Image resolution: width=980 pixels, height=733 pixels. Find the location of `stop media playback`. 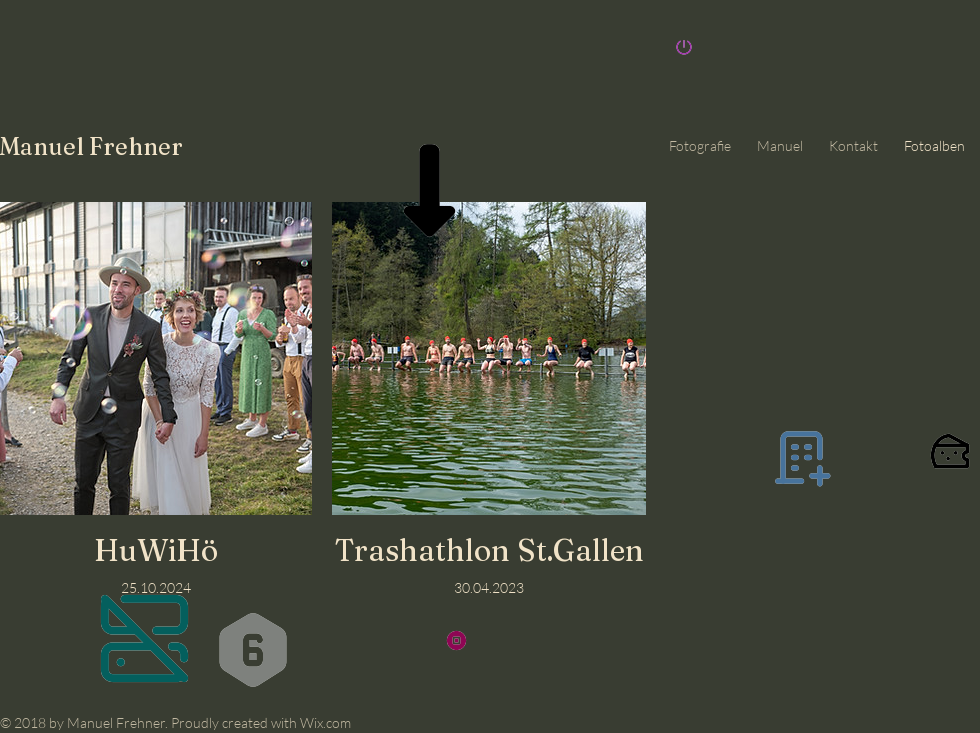

stop media playback is located at coordinates (456, 640).